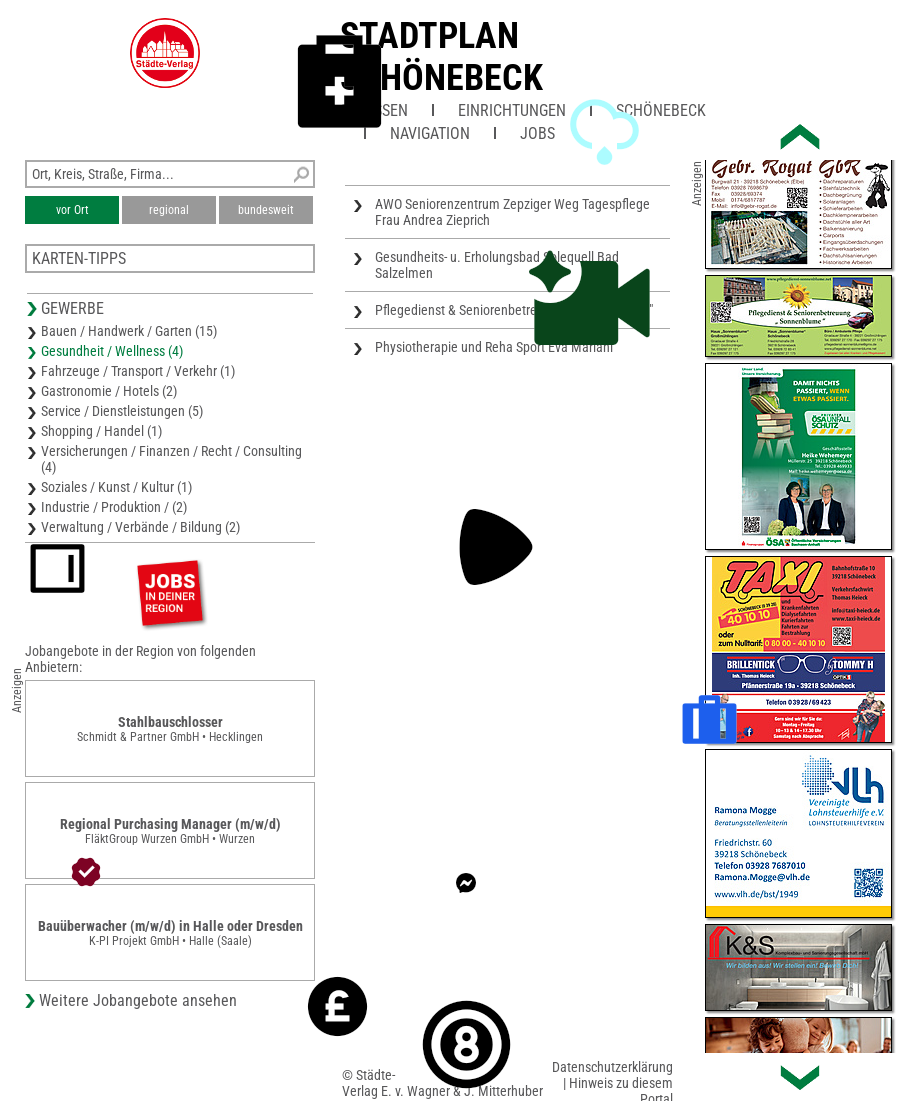  What do you see at coordinates (339, 81) in the screenshot?
I see `access medical records or patient files` at bounding box center [339, 81].